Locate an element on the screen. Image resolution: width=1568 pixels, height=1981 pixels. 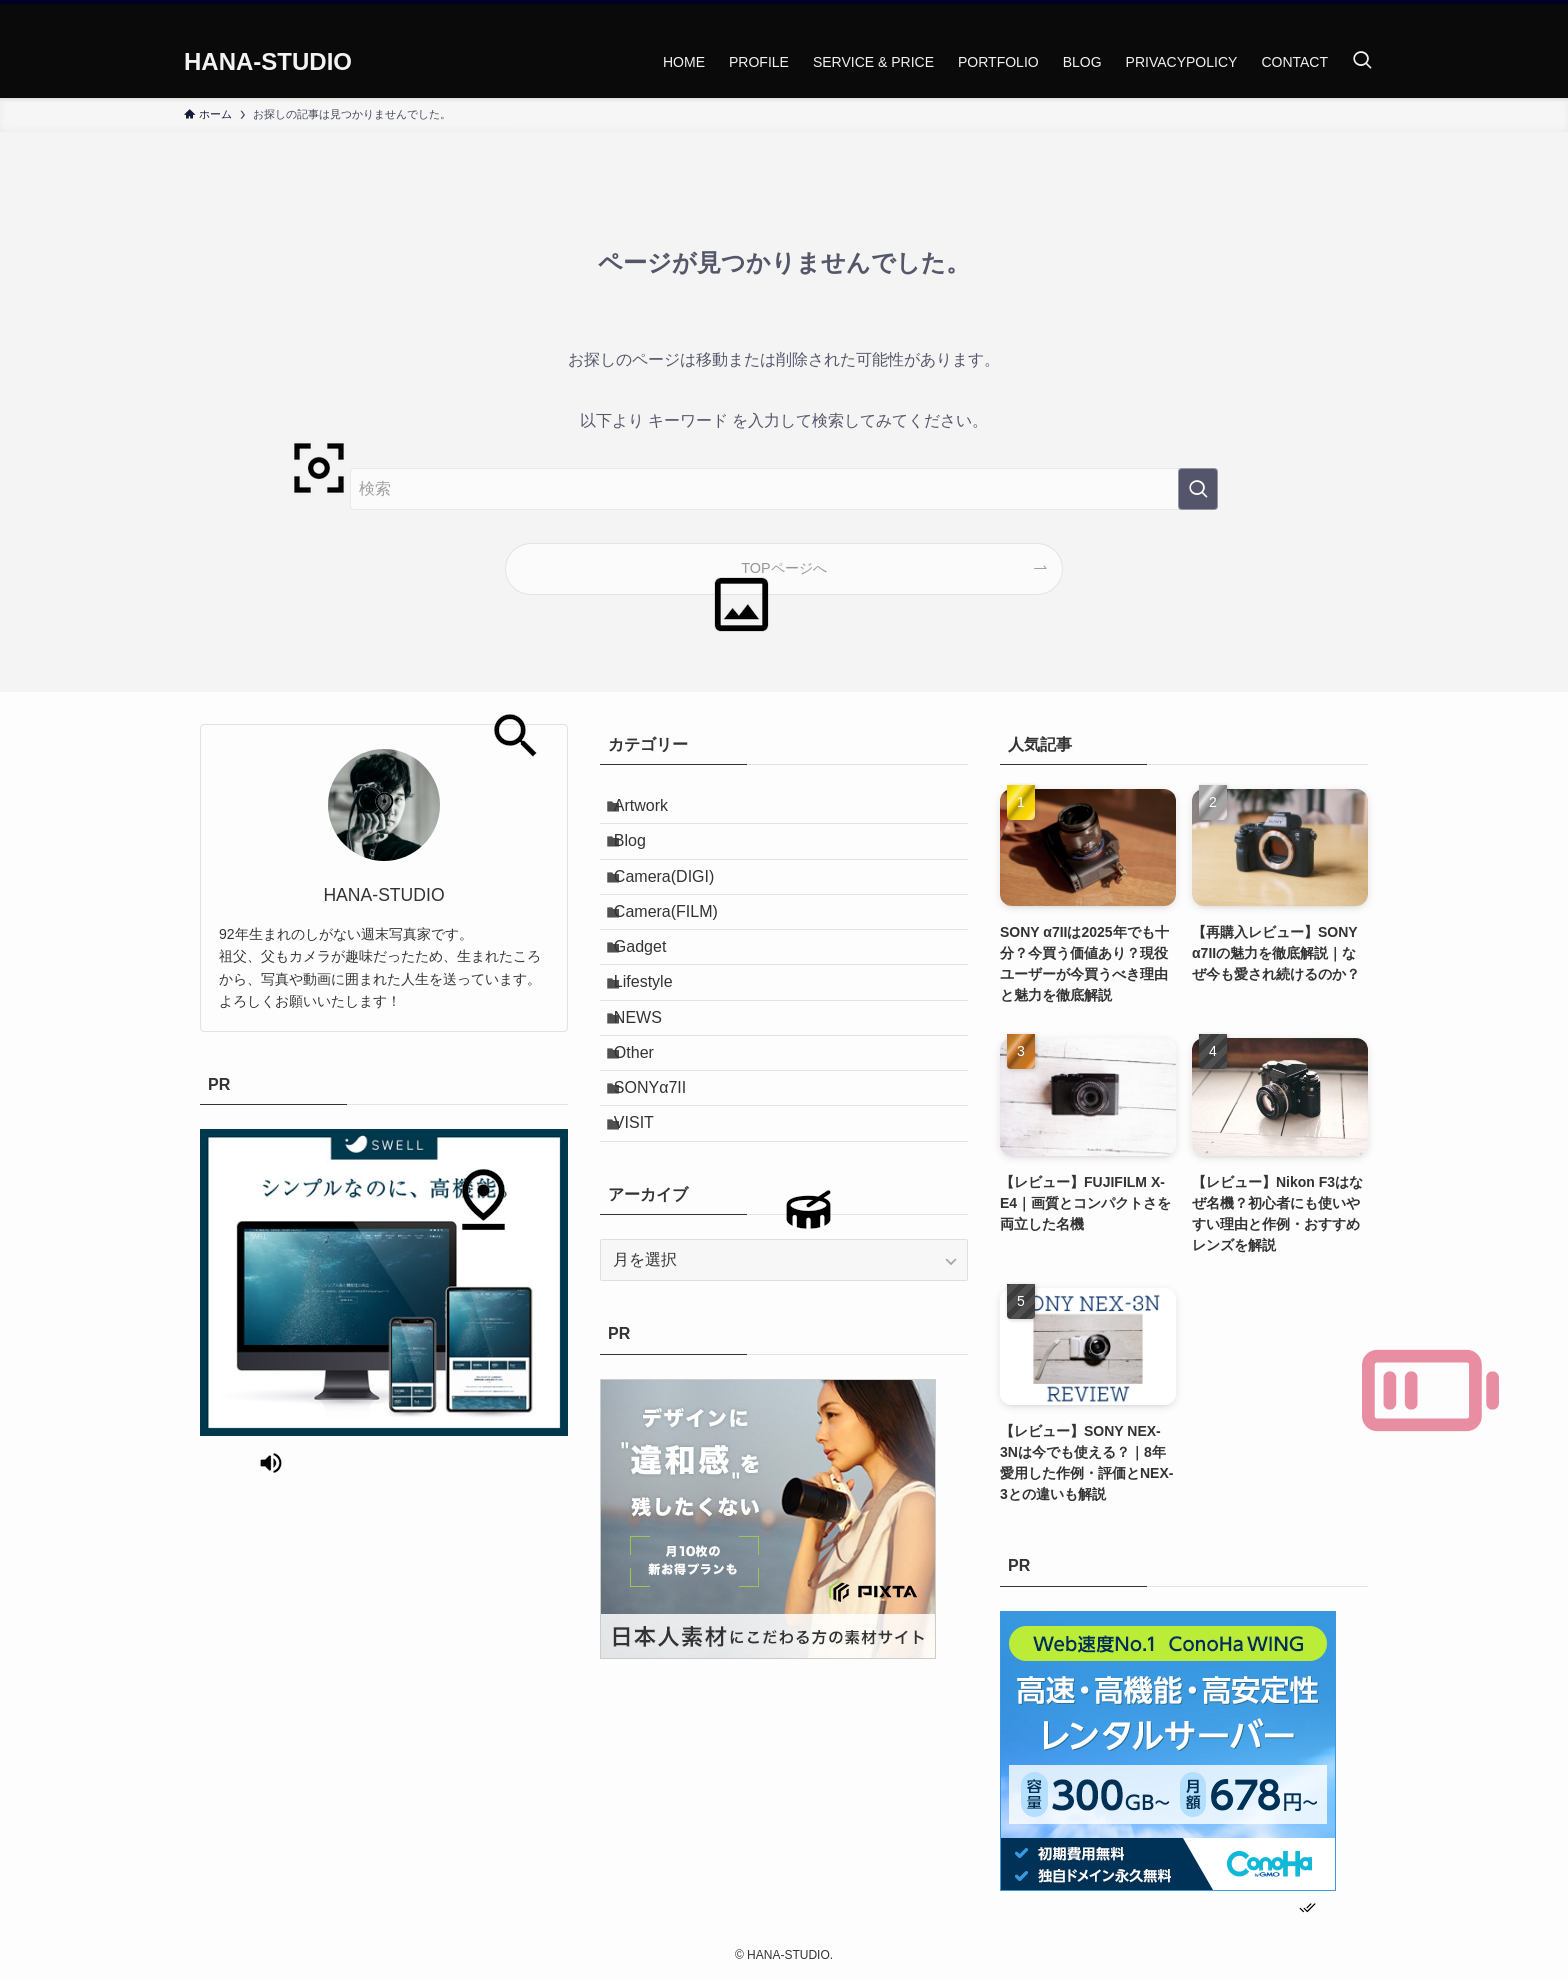
search for content or items is located at coordinates (516, 736).